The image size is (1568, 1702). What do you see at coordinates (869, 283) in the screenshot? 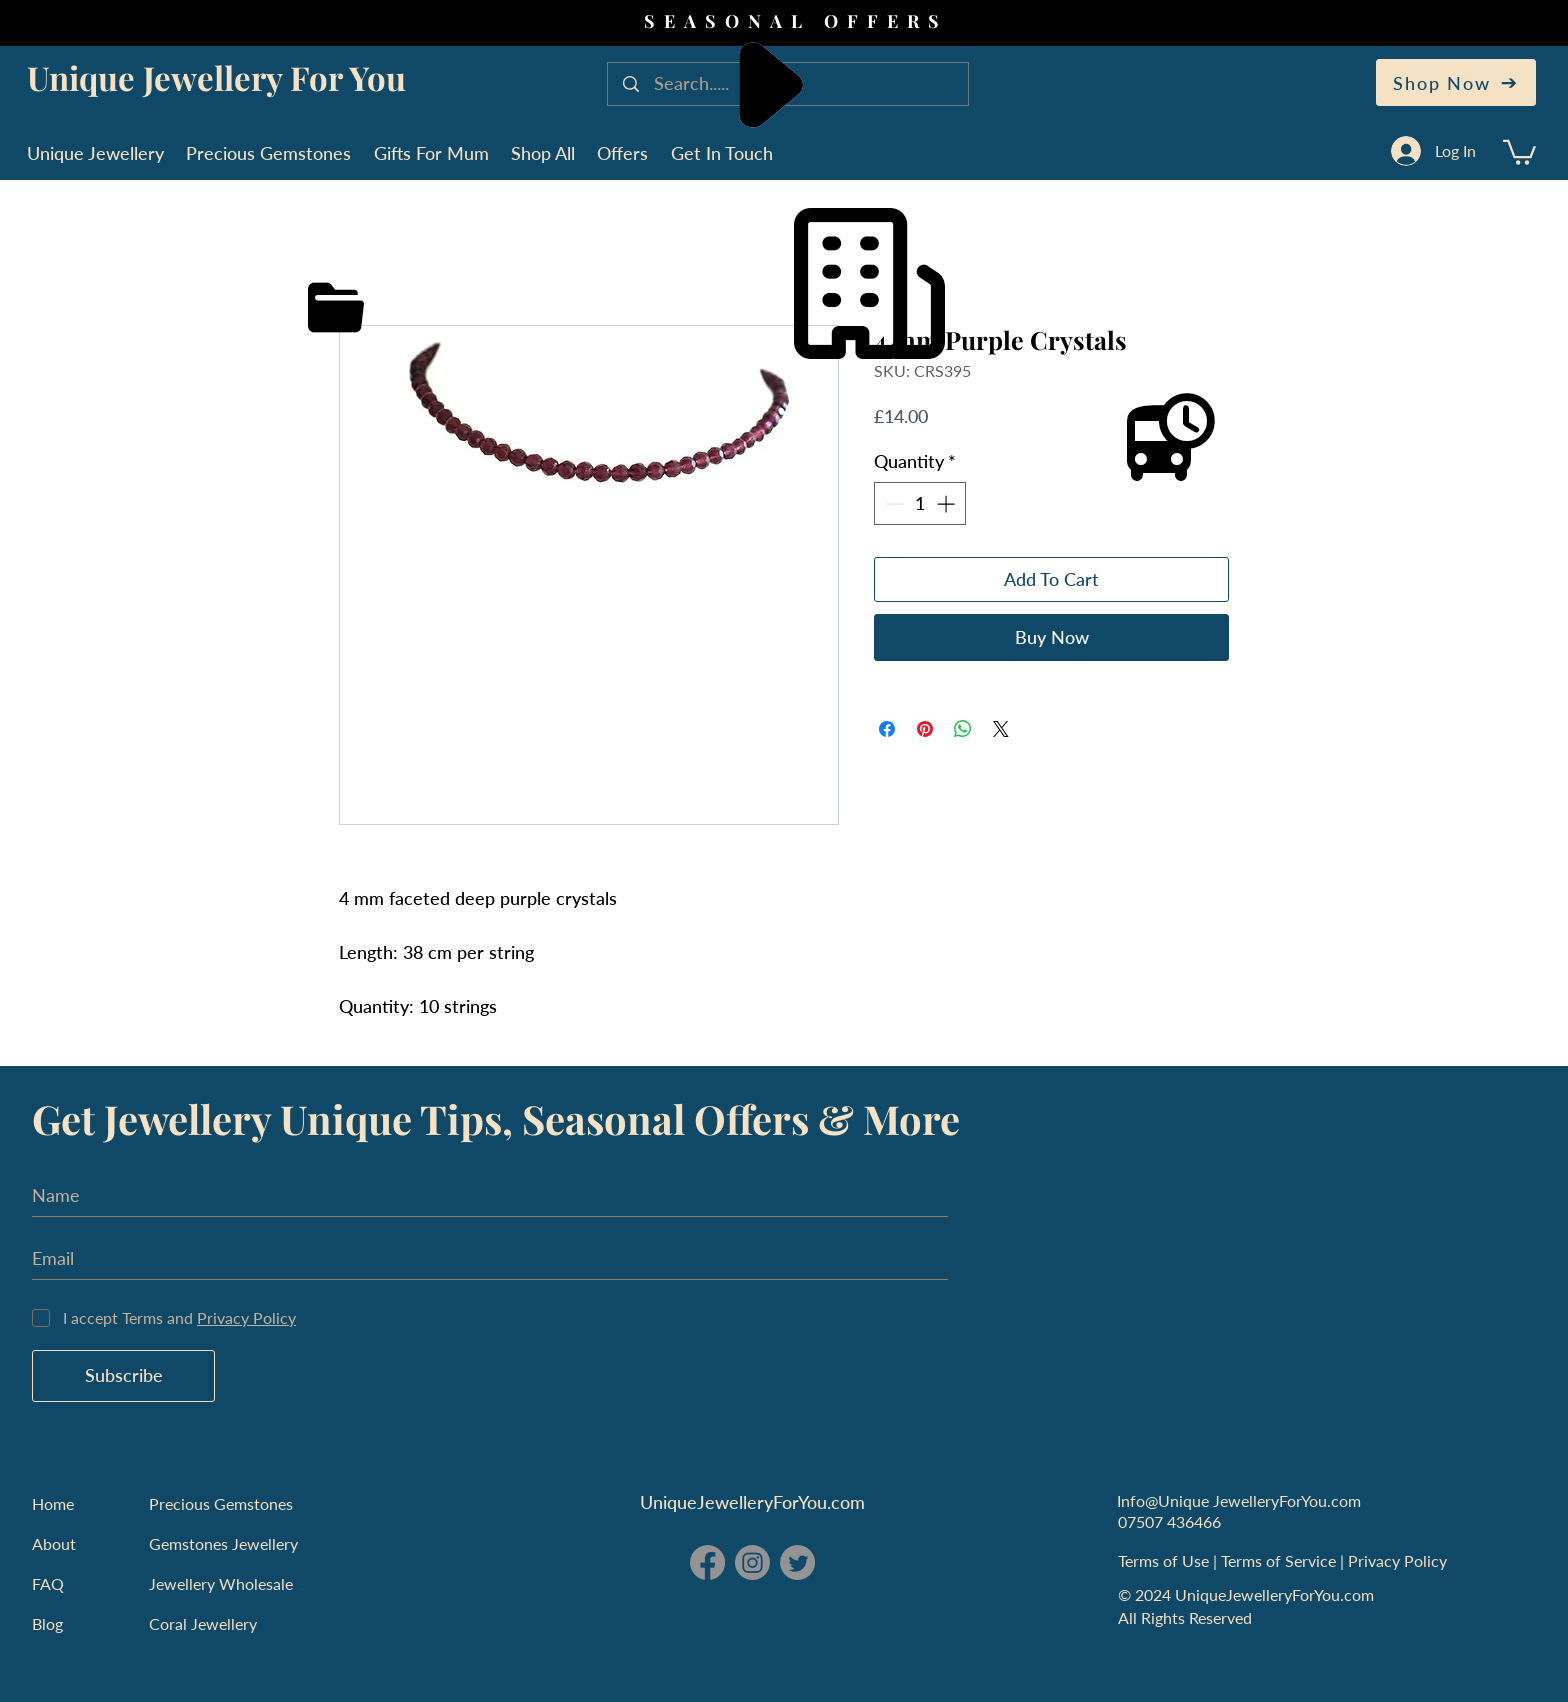
I see `view organization settings` at bounding box center [869, 283].